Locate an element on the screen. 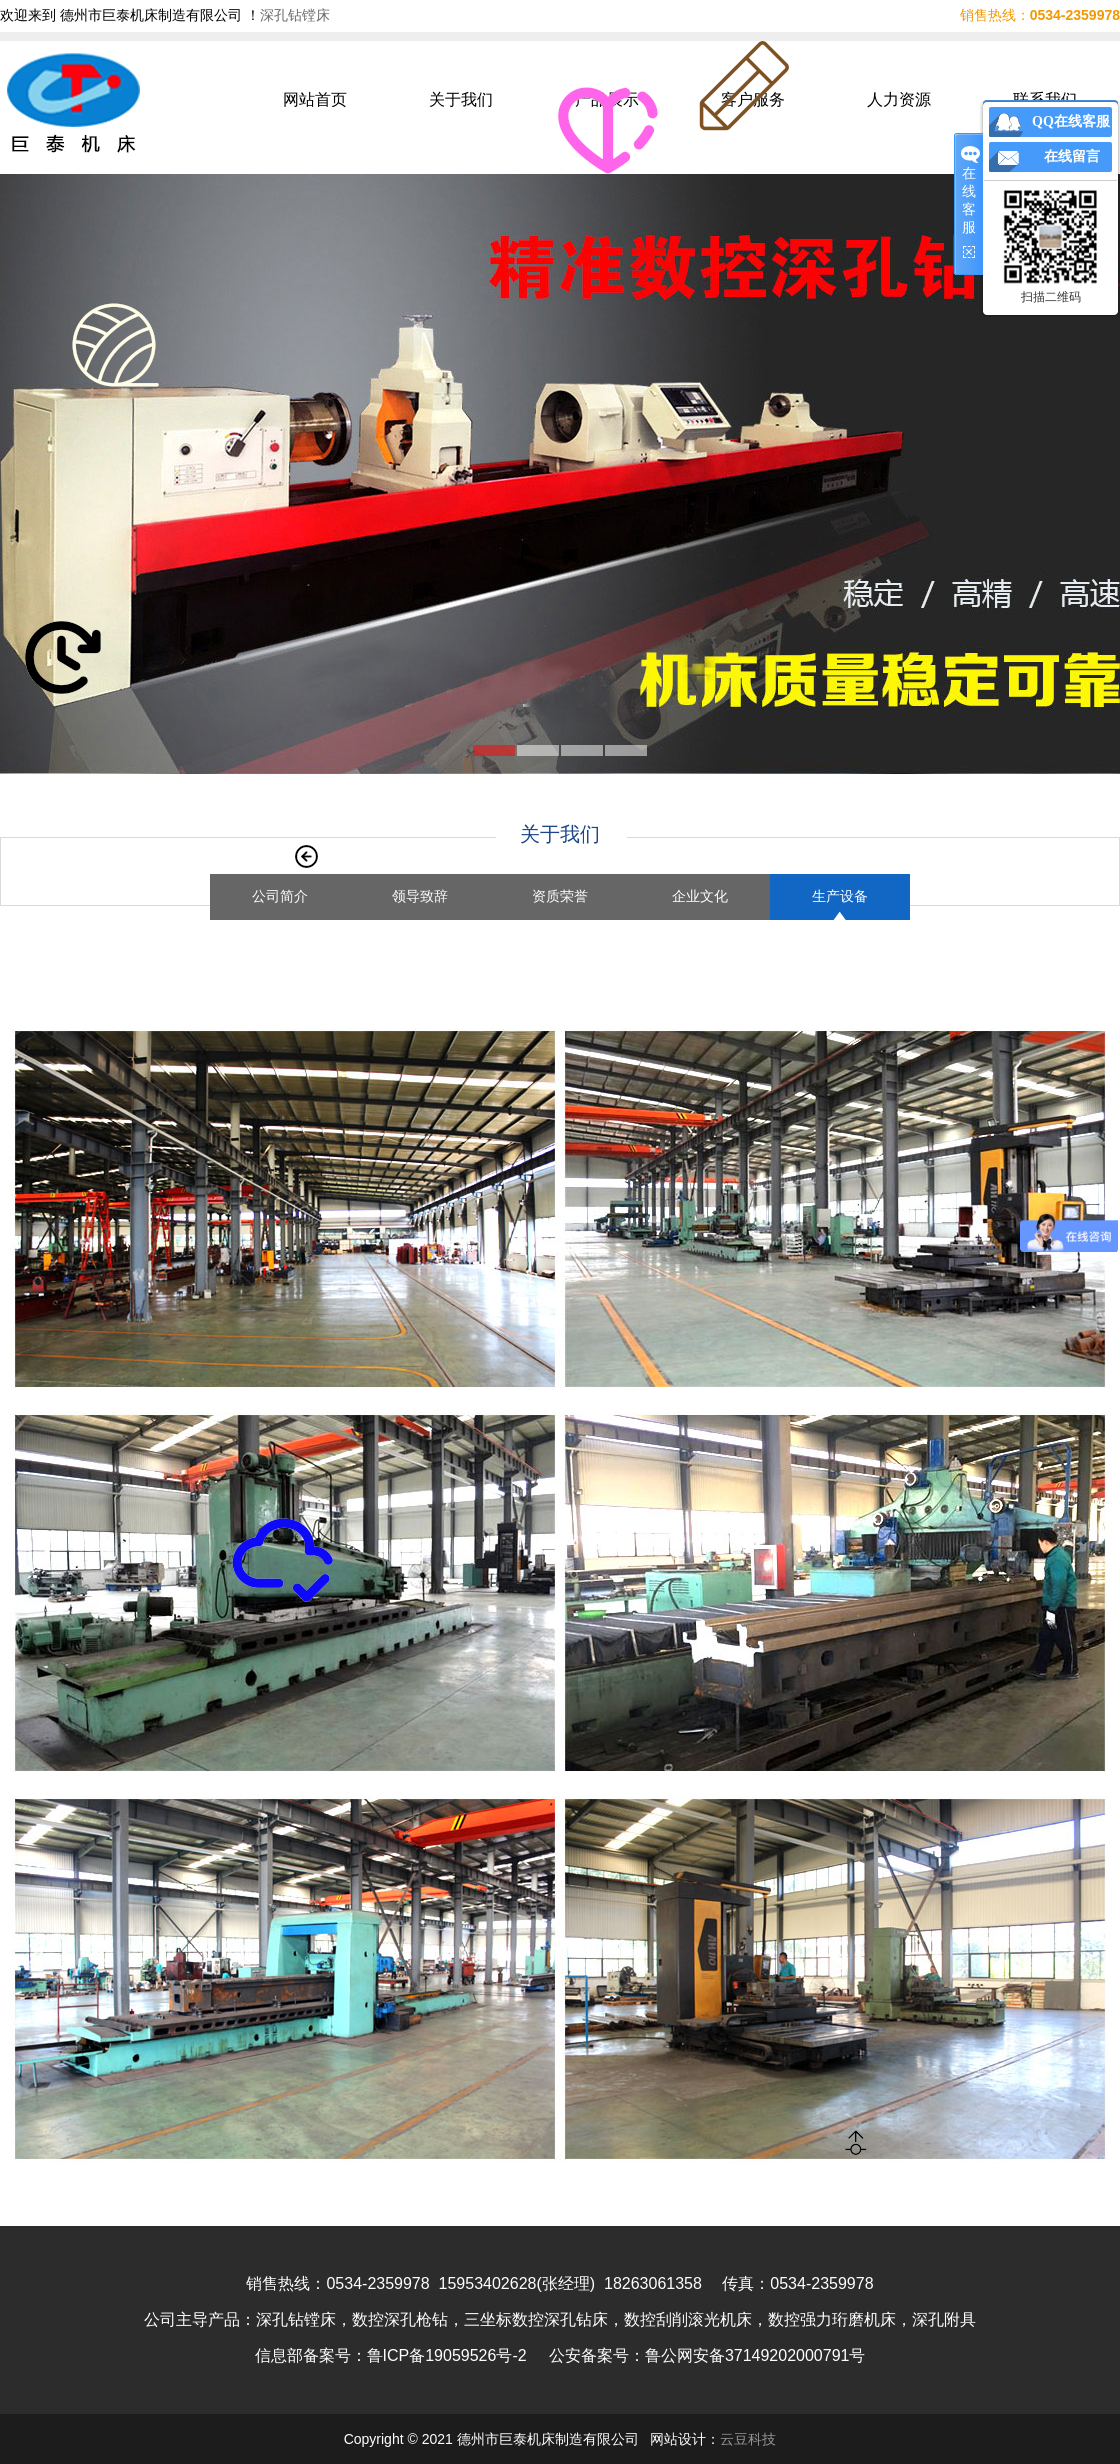 This screenshot has width=1120, height=2464. access knitting or crafting projects is located at coordinates (114, 345).